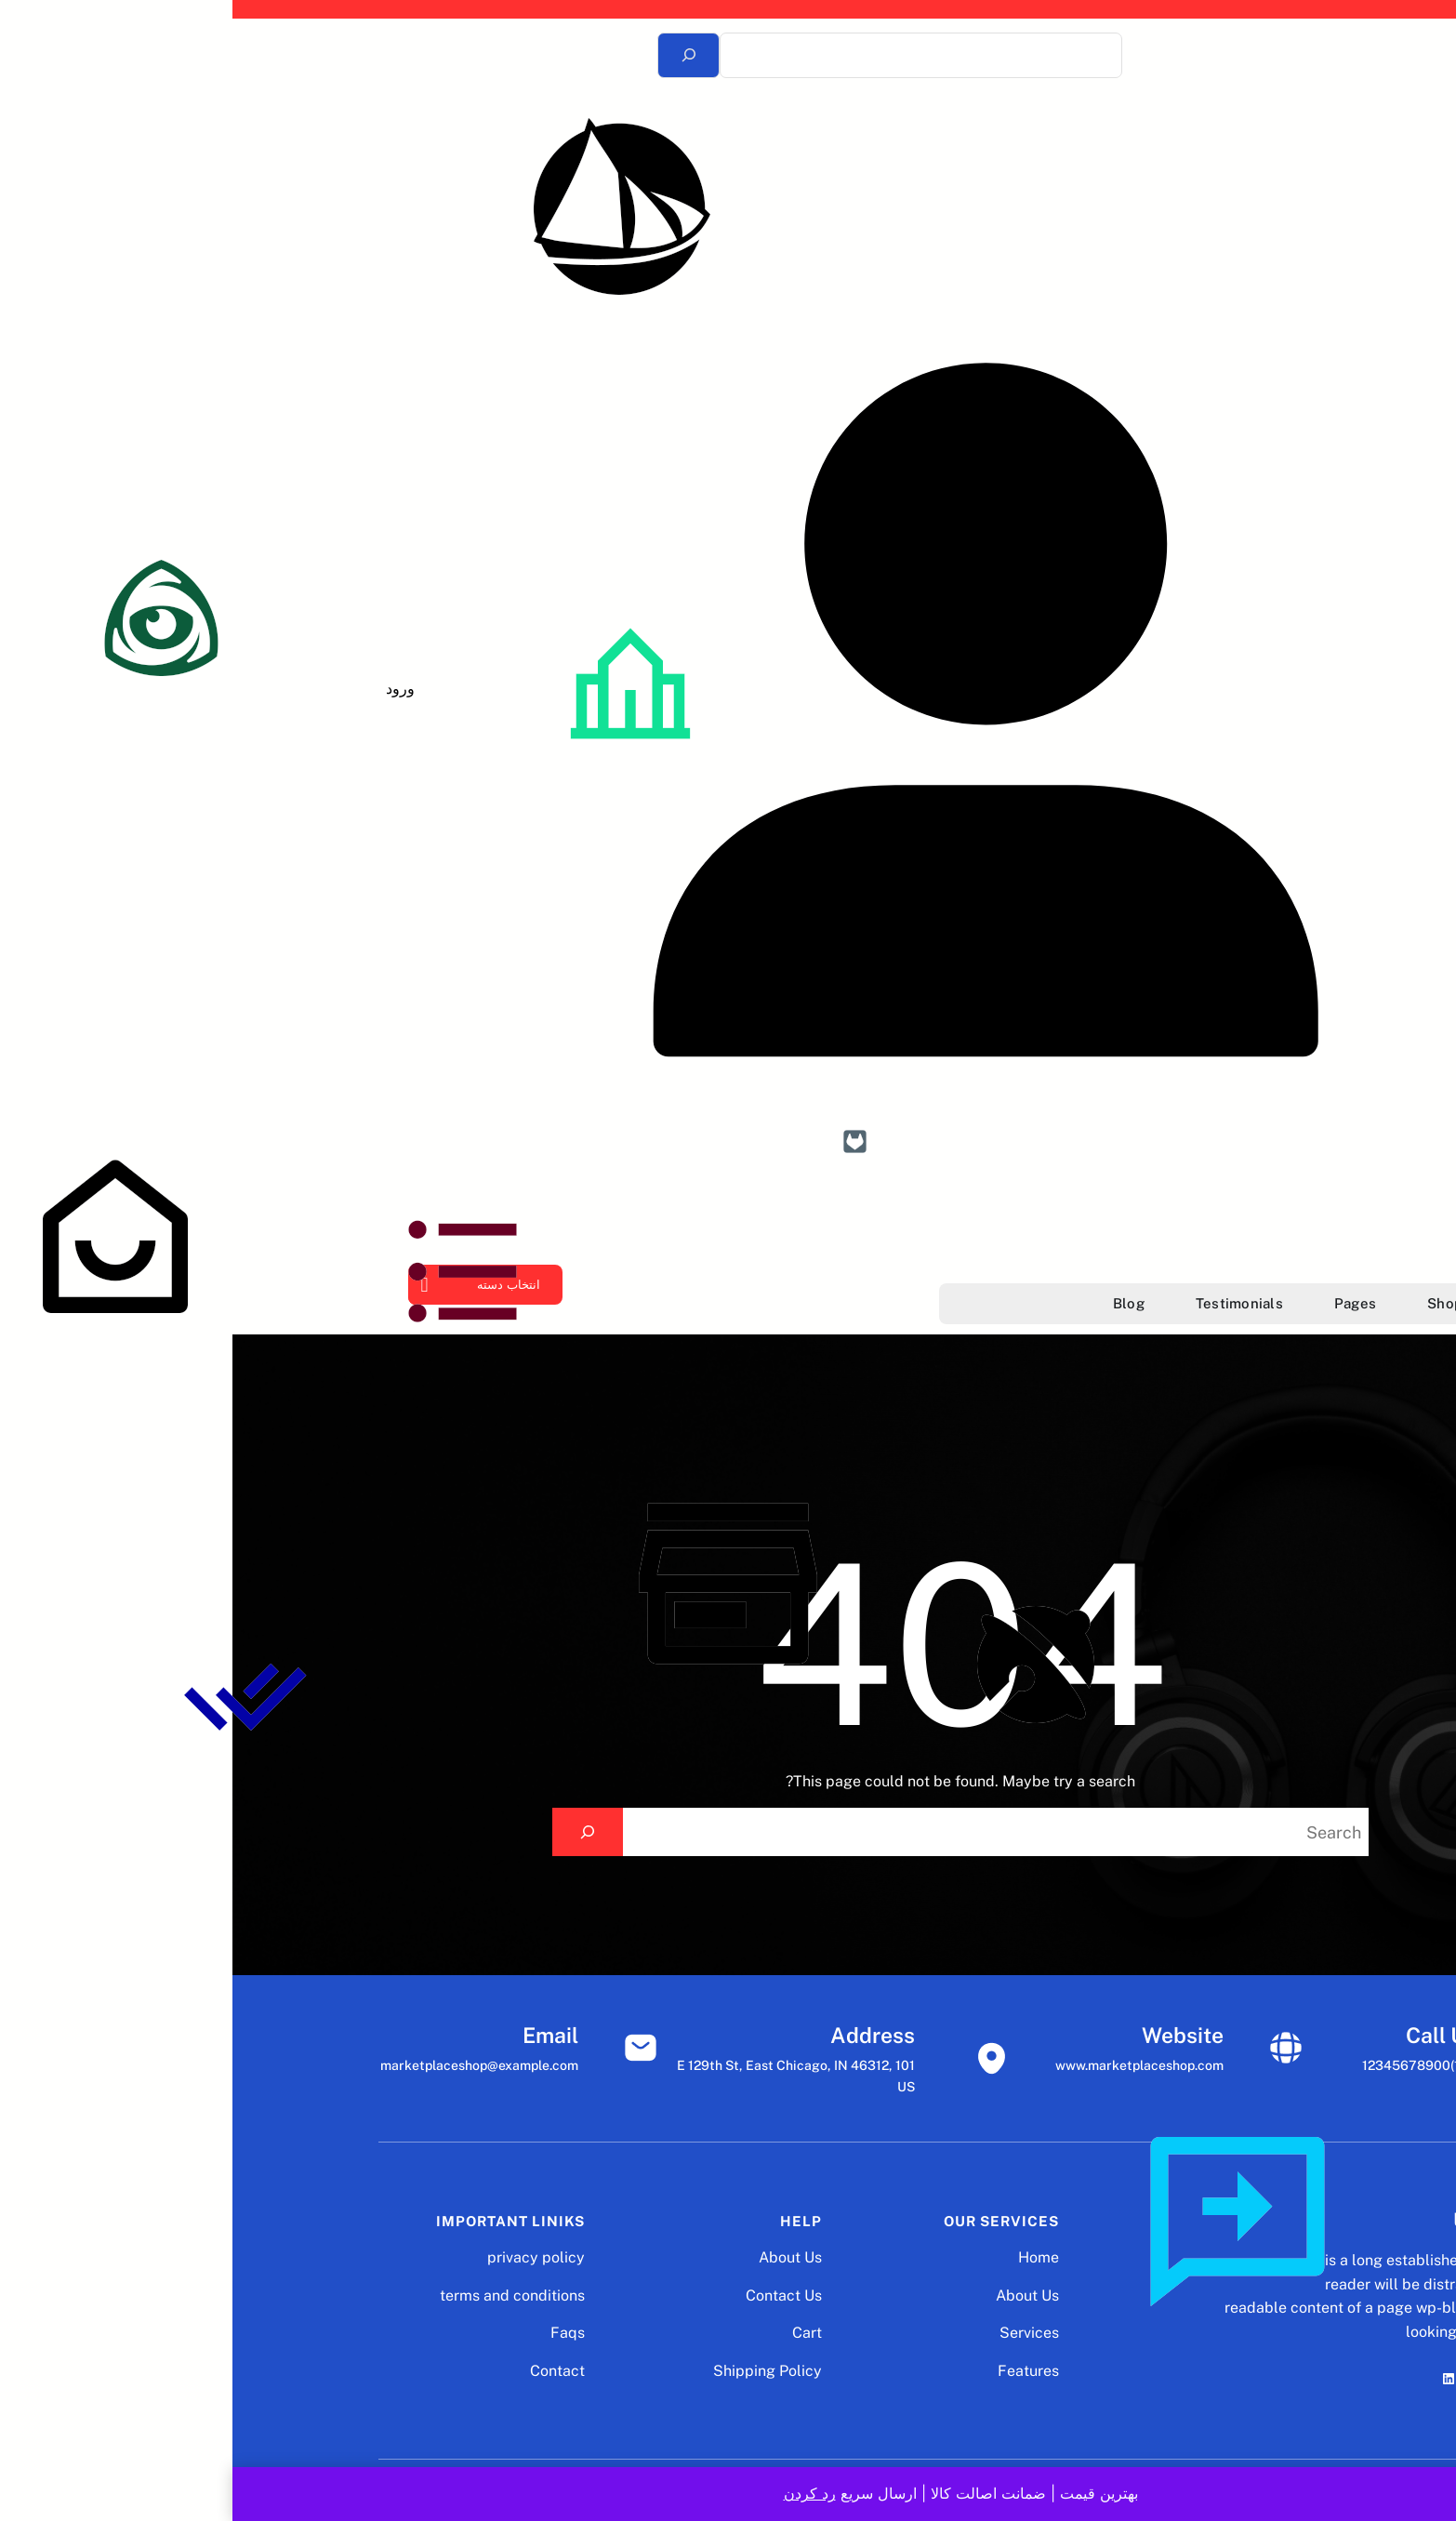 This screenshot has height=2521, width=1456. What do you see at coordinates (622, 206) in the screenshot?
I see `solus operating system logo` at bounding box center [622, 206].